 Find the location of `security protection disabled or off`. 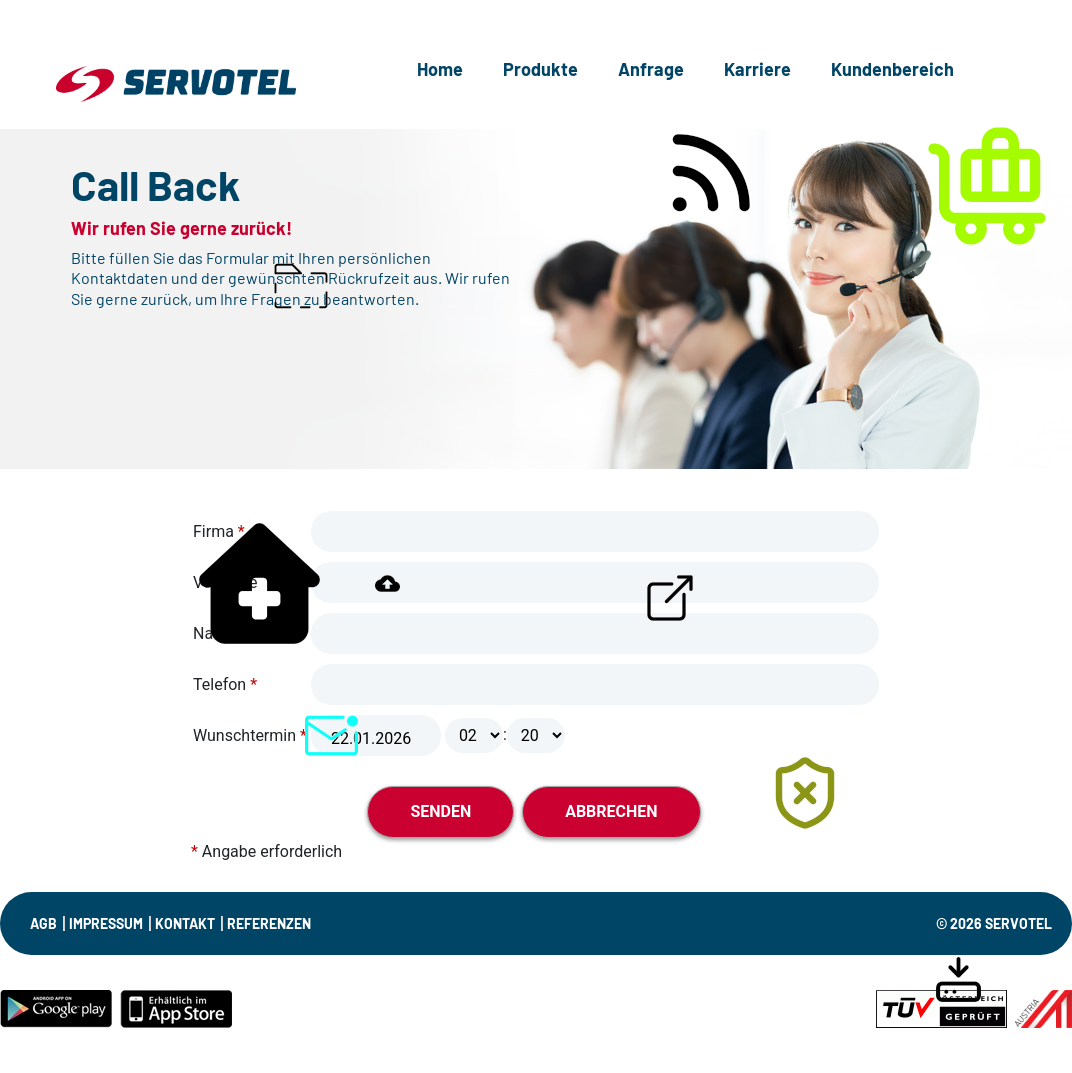

security protection disabled or off is located at coordinates (805, 793).